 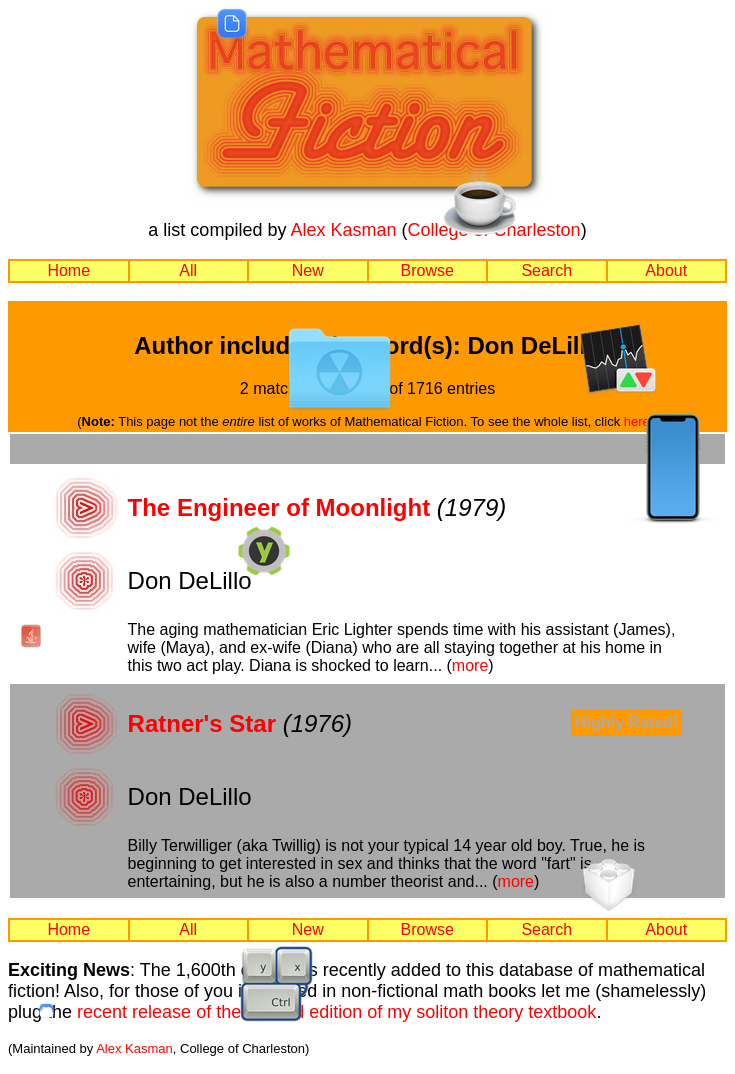 What do you see at coordinates (232, 24) in the screenshot?
I see `open document preferences` at bounding box center [232, 24].